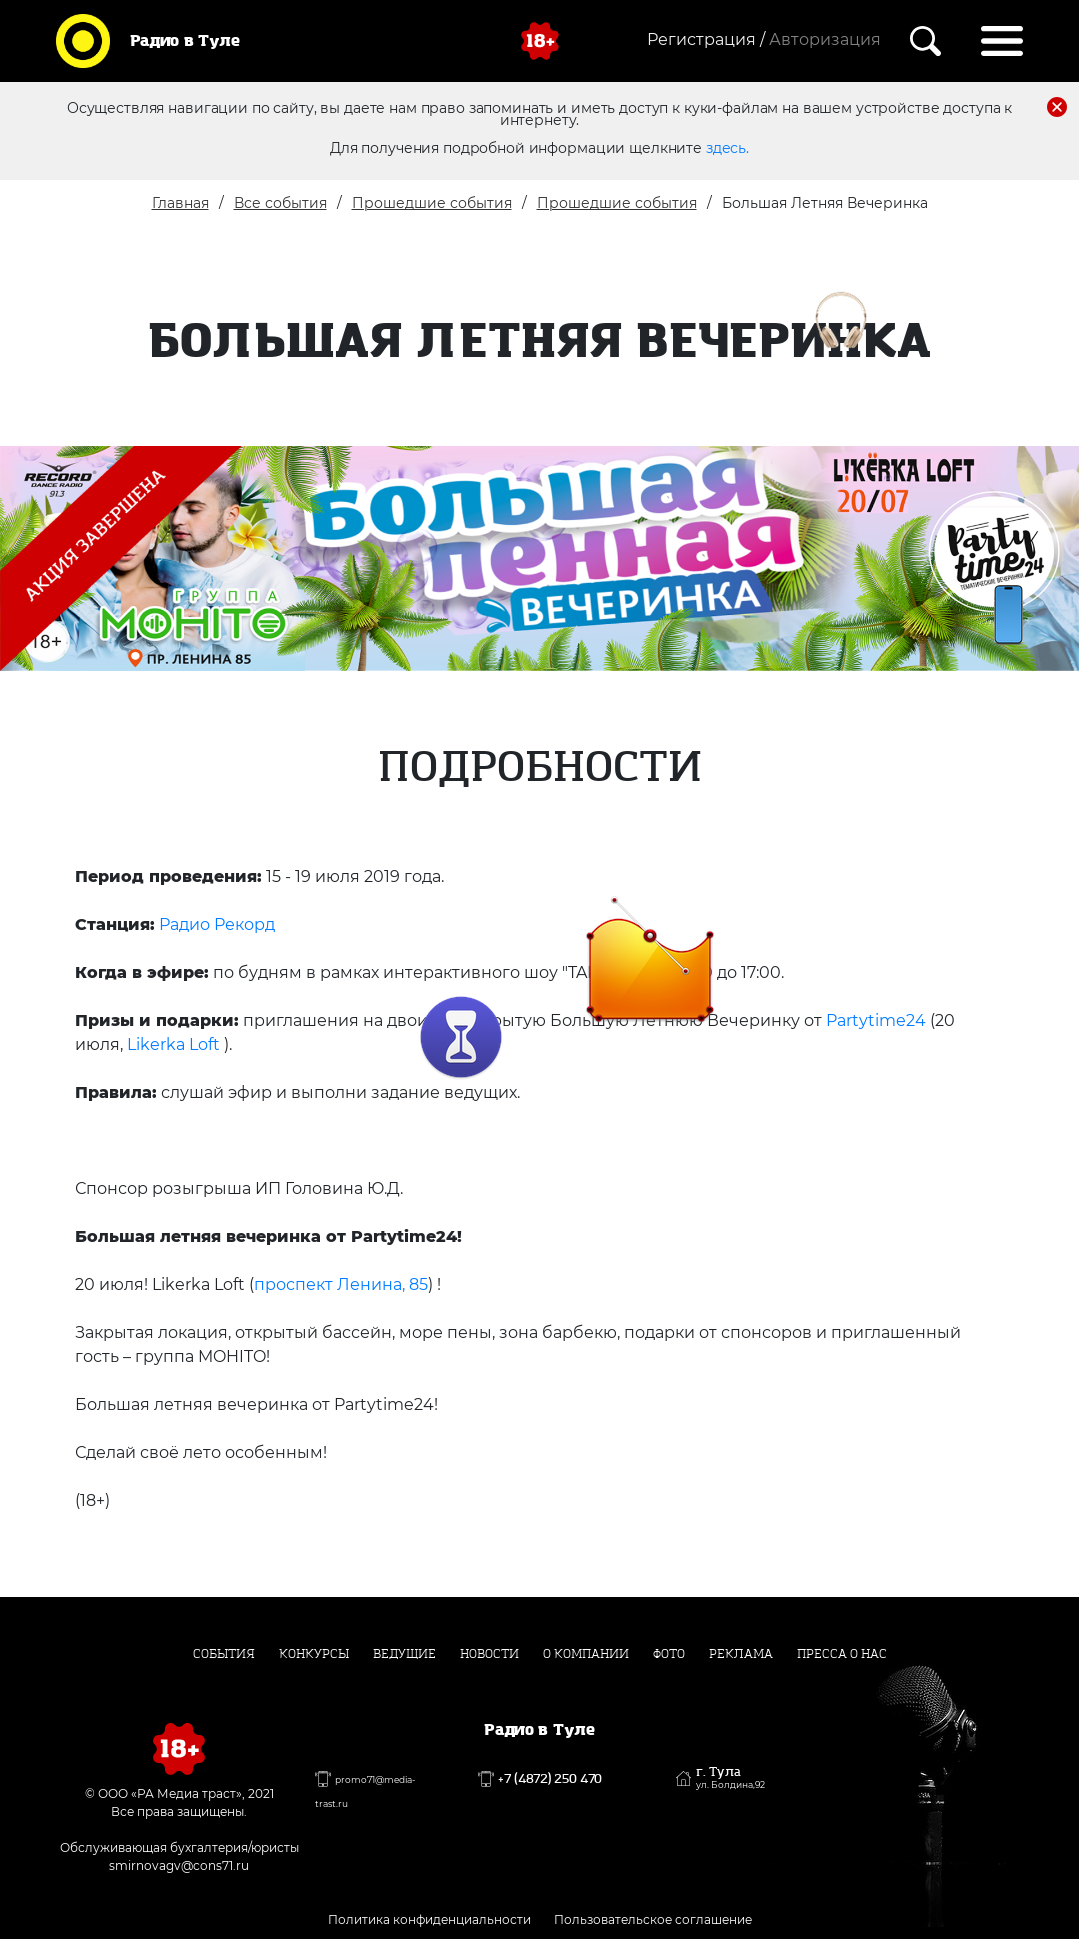  What do you see at coordinates (1008, 615) in the screenshot?
I see `iPhone 16 device icon` at bounding box center [1008, 615].